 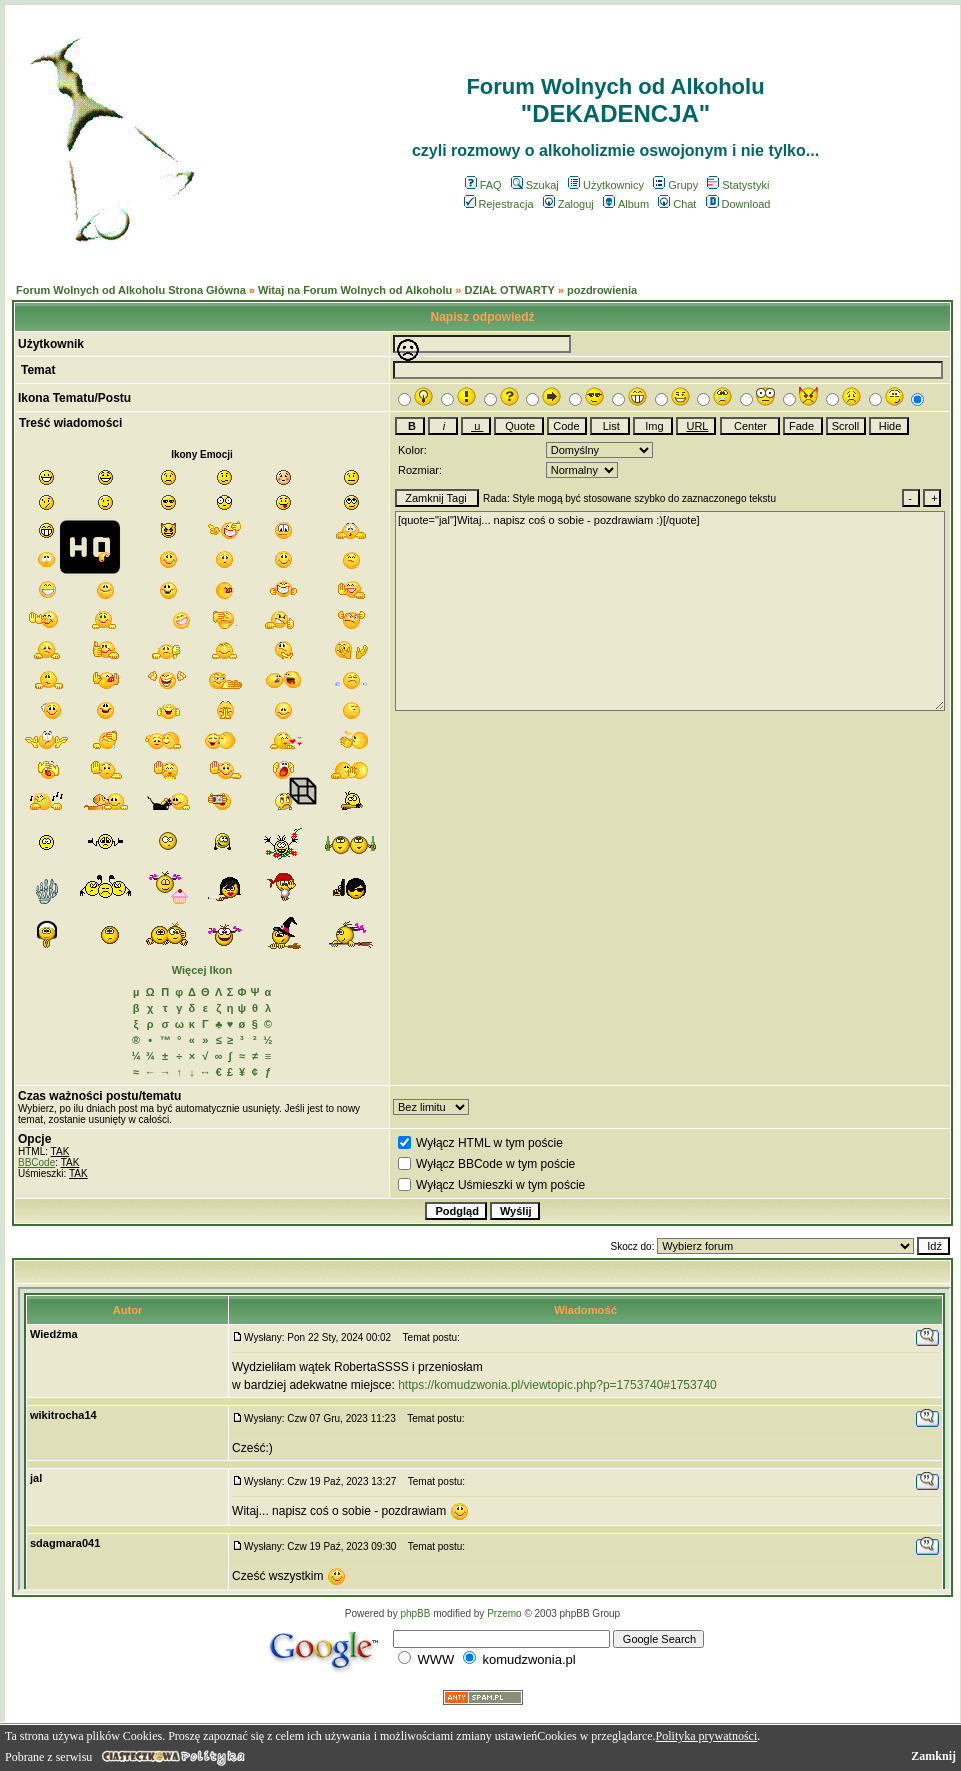 What do you see at coordinates (408, 350) in the screenshot?
I see `rate your experience as negative` at bounding box center [408, 350].